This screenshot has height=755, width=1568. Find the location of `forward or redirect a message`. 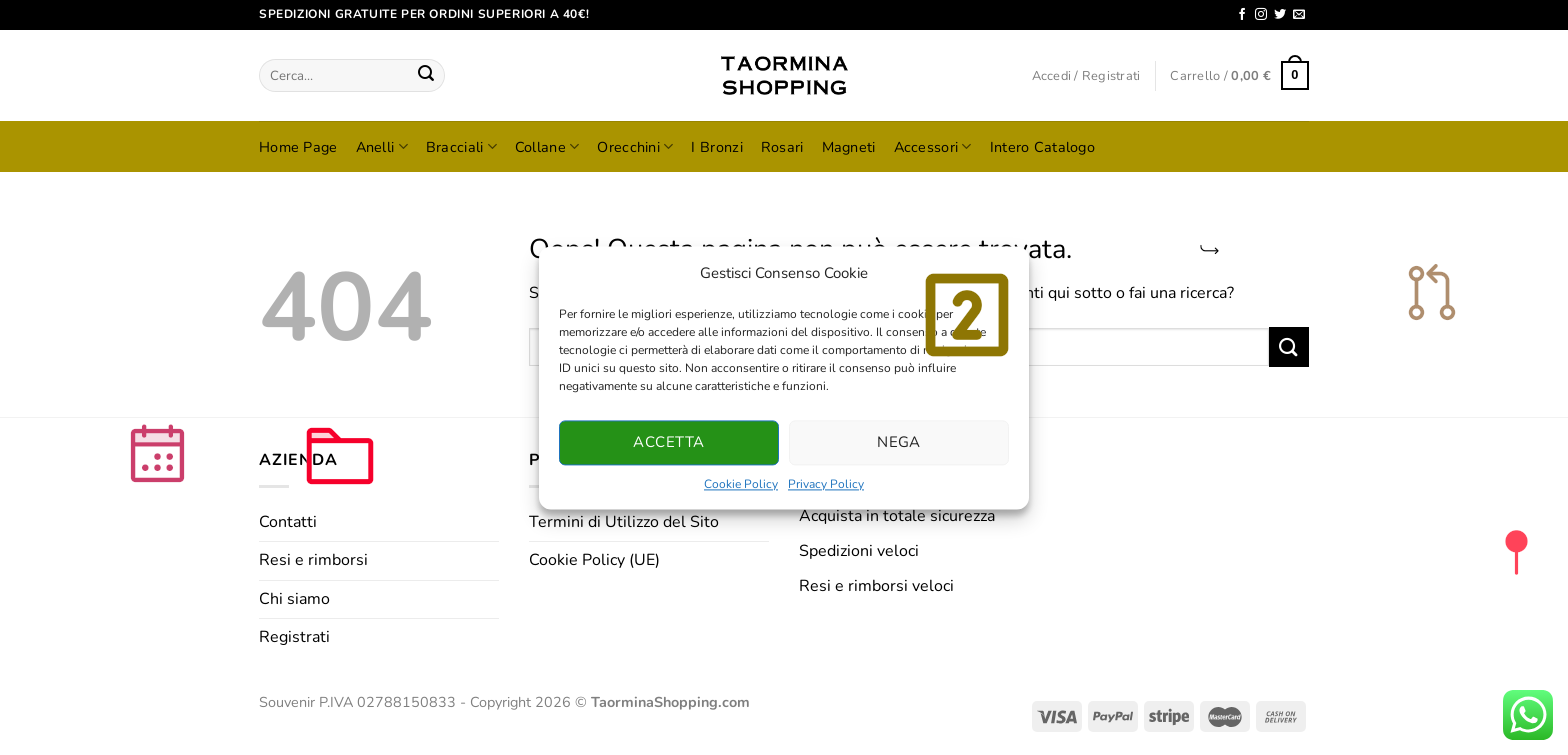

forward or redirect a message is located at coordinates (1209, 249).